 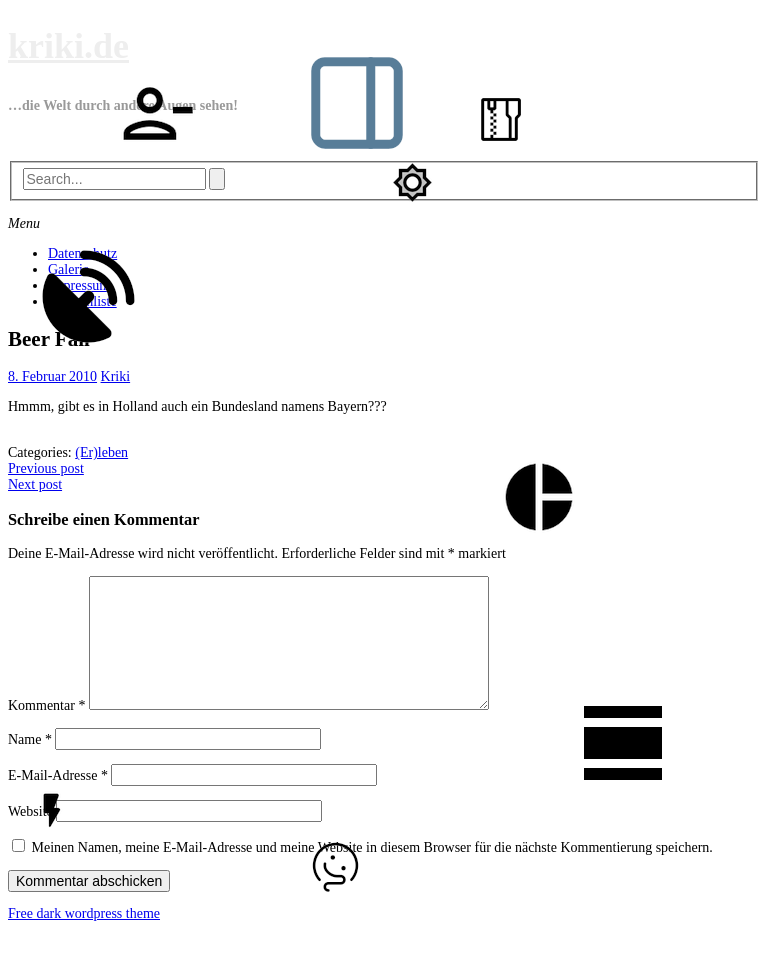 What do you see at coordinates (625, 743) in the screenshot?
I see `switch to day view in calendar` at bounding box center [625, 743].